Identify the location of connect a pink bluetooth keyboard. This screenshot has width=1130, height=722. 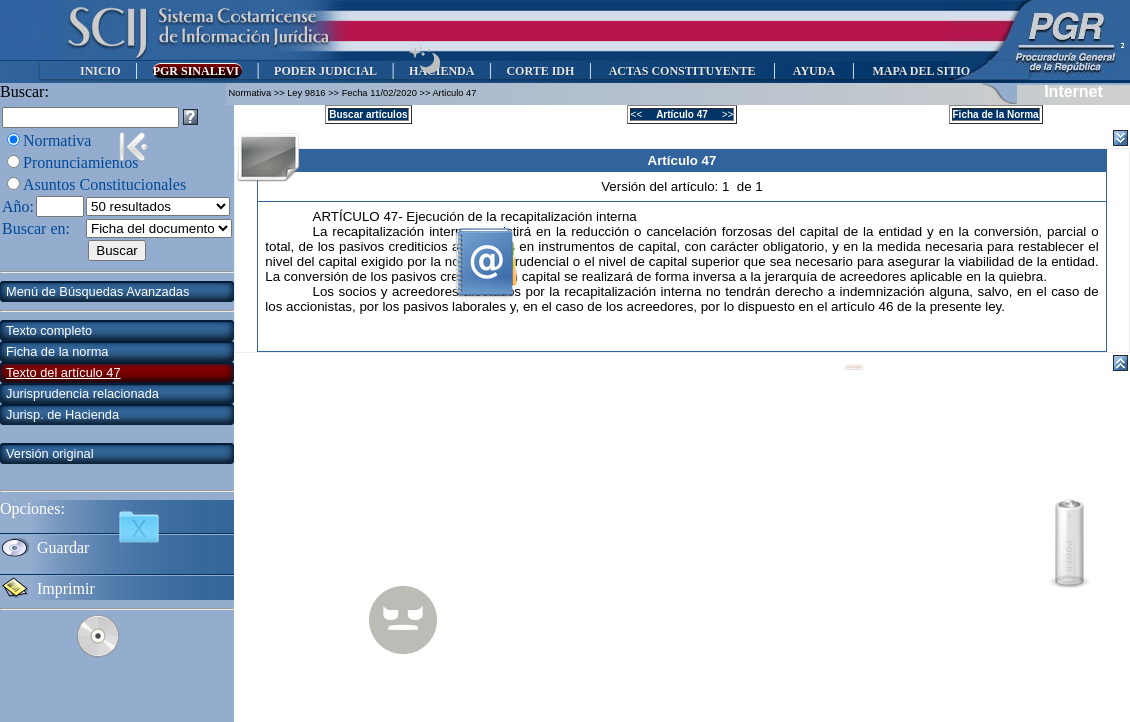
(854, 367).